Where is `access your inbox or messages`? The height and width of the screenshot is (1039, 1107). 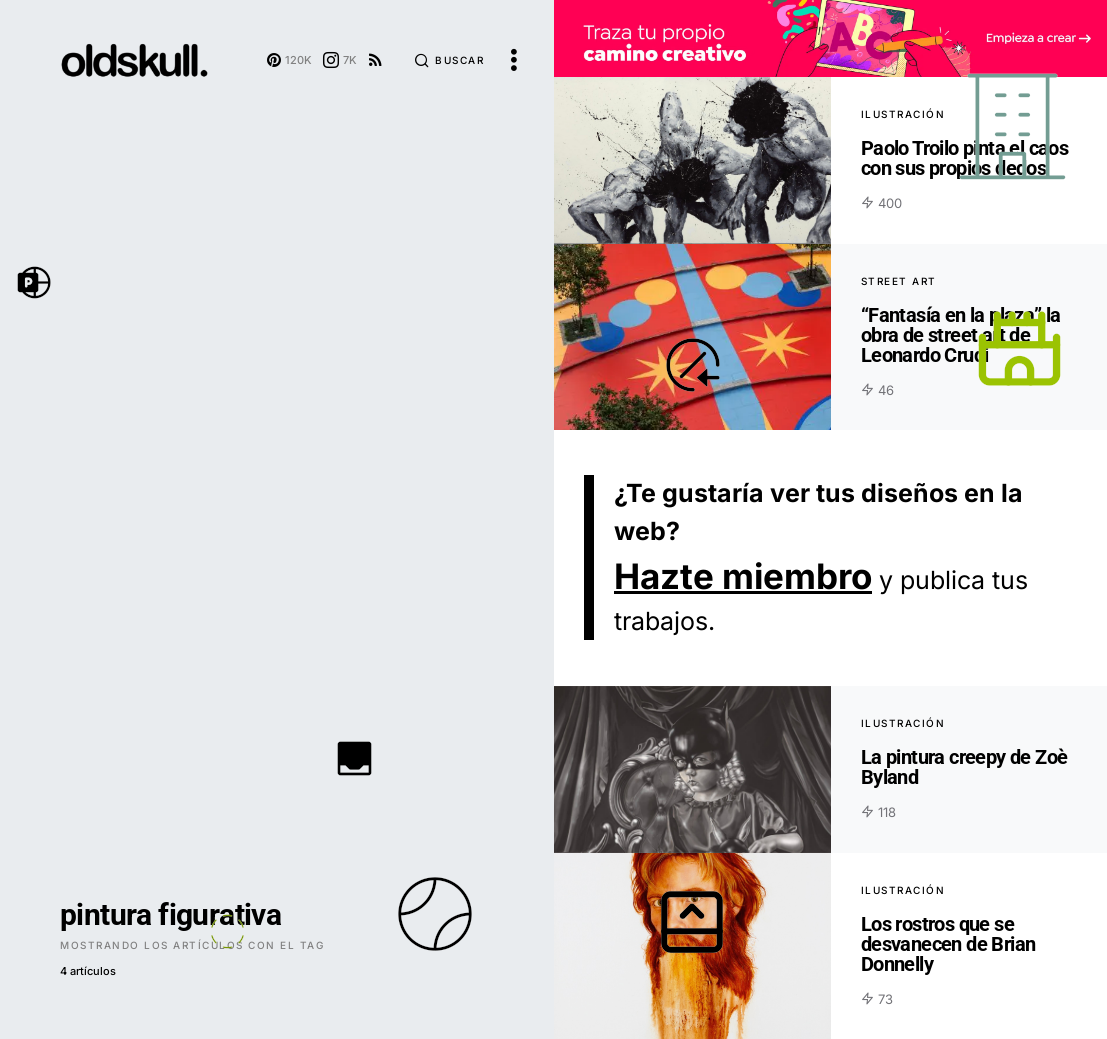
access your inbox or messages is located at coordinates (354, 758).